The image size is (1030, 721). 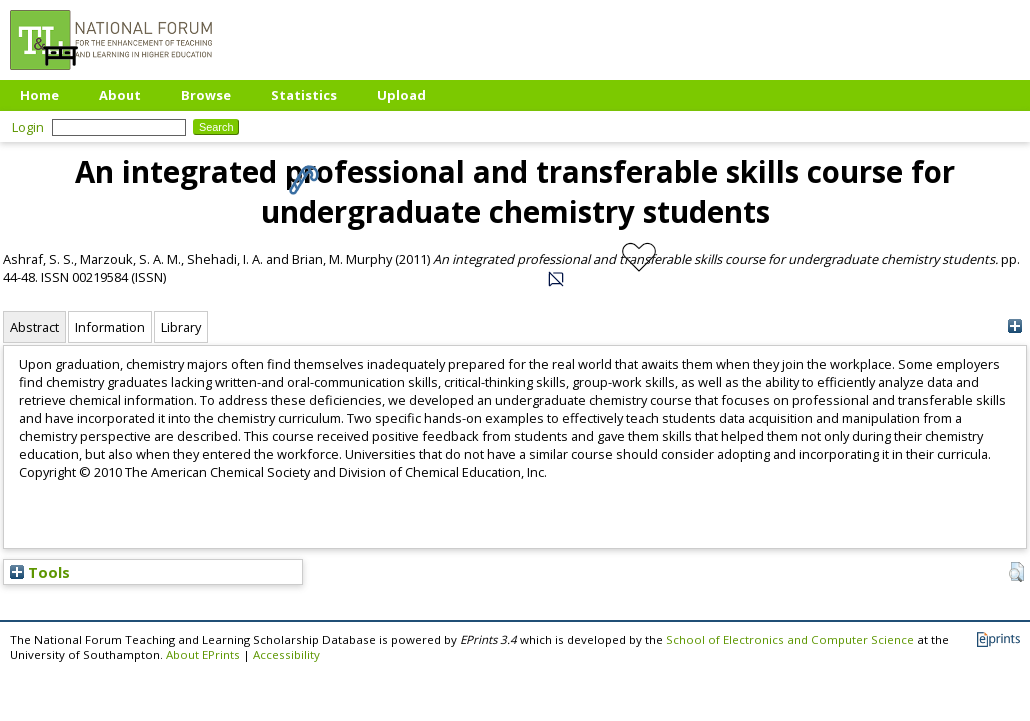 What do you see at coordinates (304, 180) in the screenshot?
I see `indicates holiday or seasonal content` at bounding box center [304, 180].